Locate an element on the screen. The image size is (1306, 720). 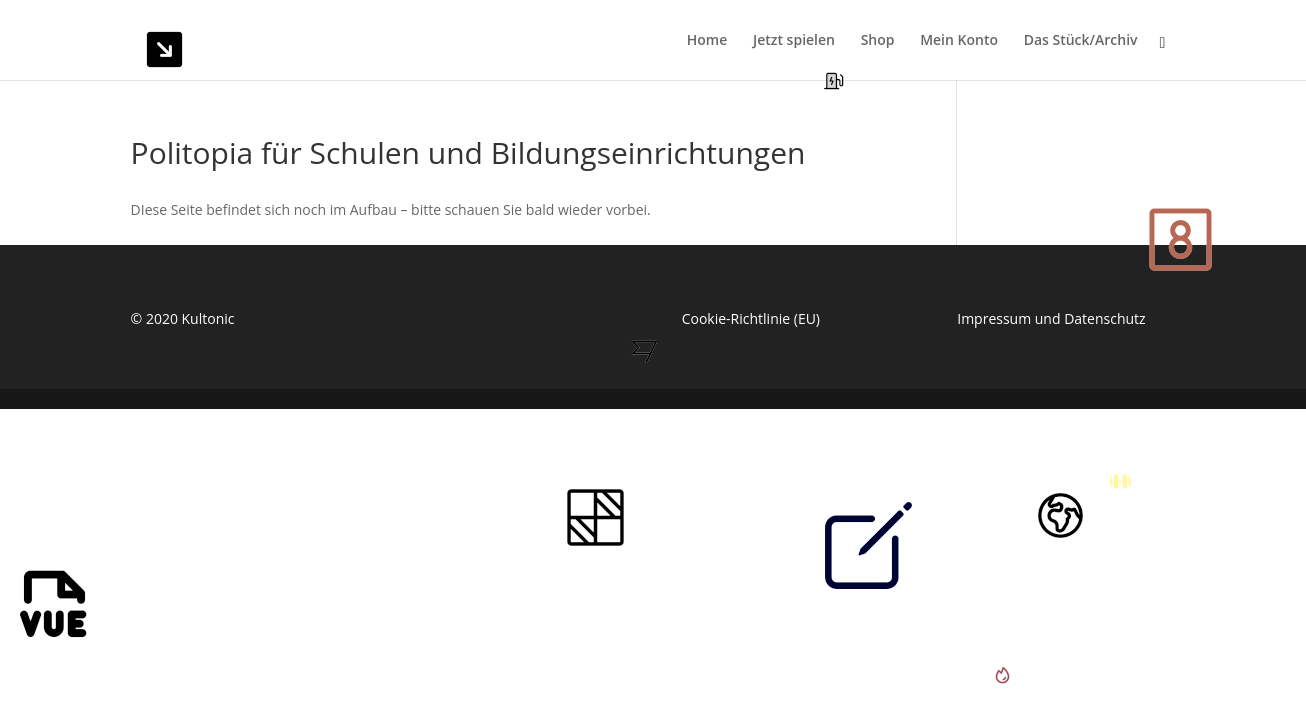
navigate to the bottom-right section is located at coordinates (164, 49).